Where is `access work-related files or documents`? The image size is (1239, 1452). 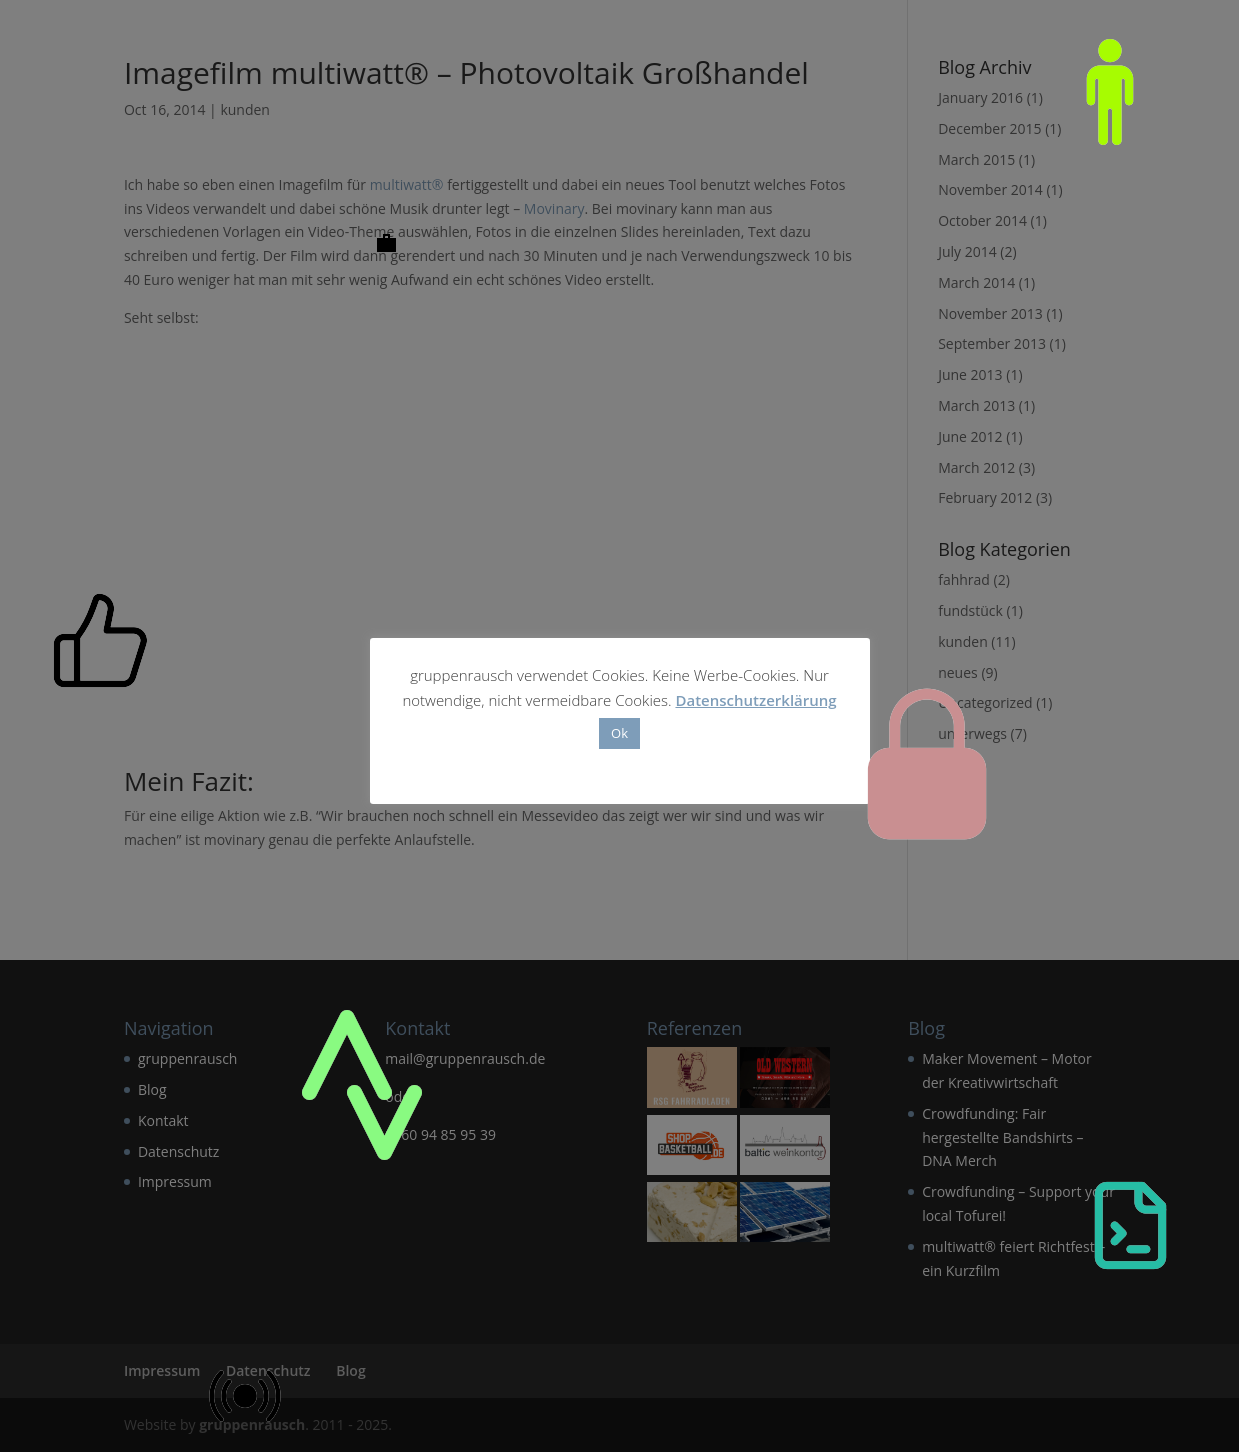 access work-related files or documents is located at coordinates (386, 243).